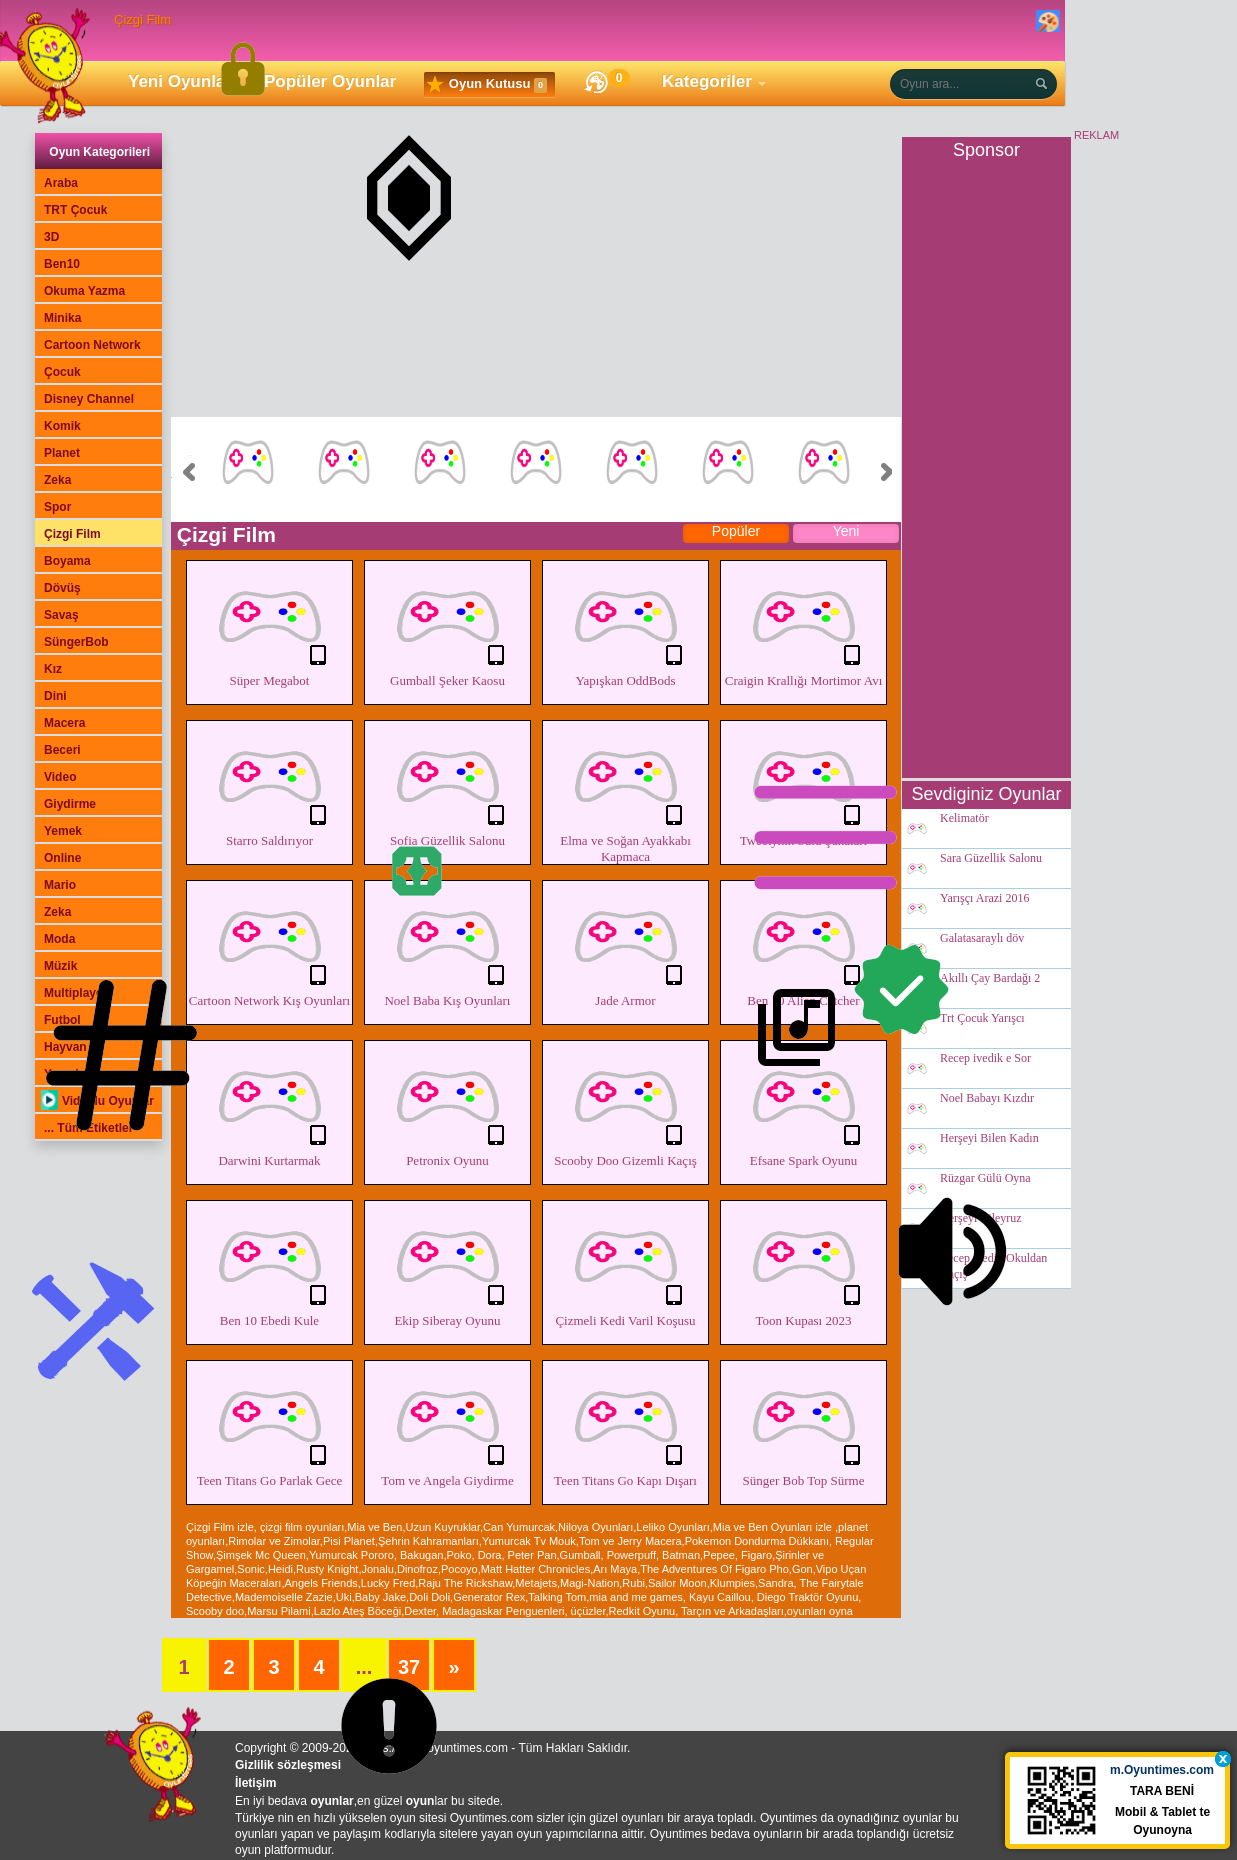  Describe the element at coordinates (121, 1055) in the screenshot. I see `access a text channel in discord` at that location.